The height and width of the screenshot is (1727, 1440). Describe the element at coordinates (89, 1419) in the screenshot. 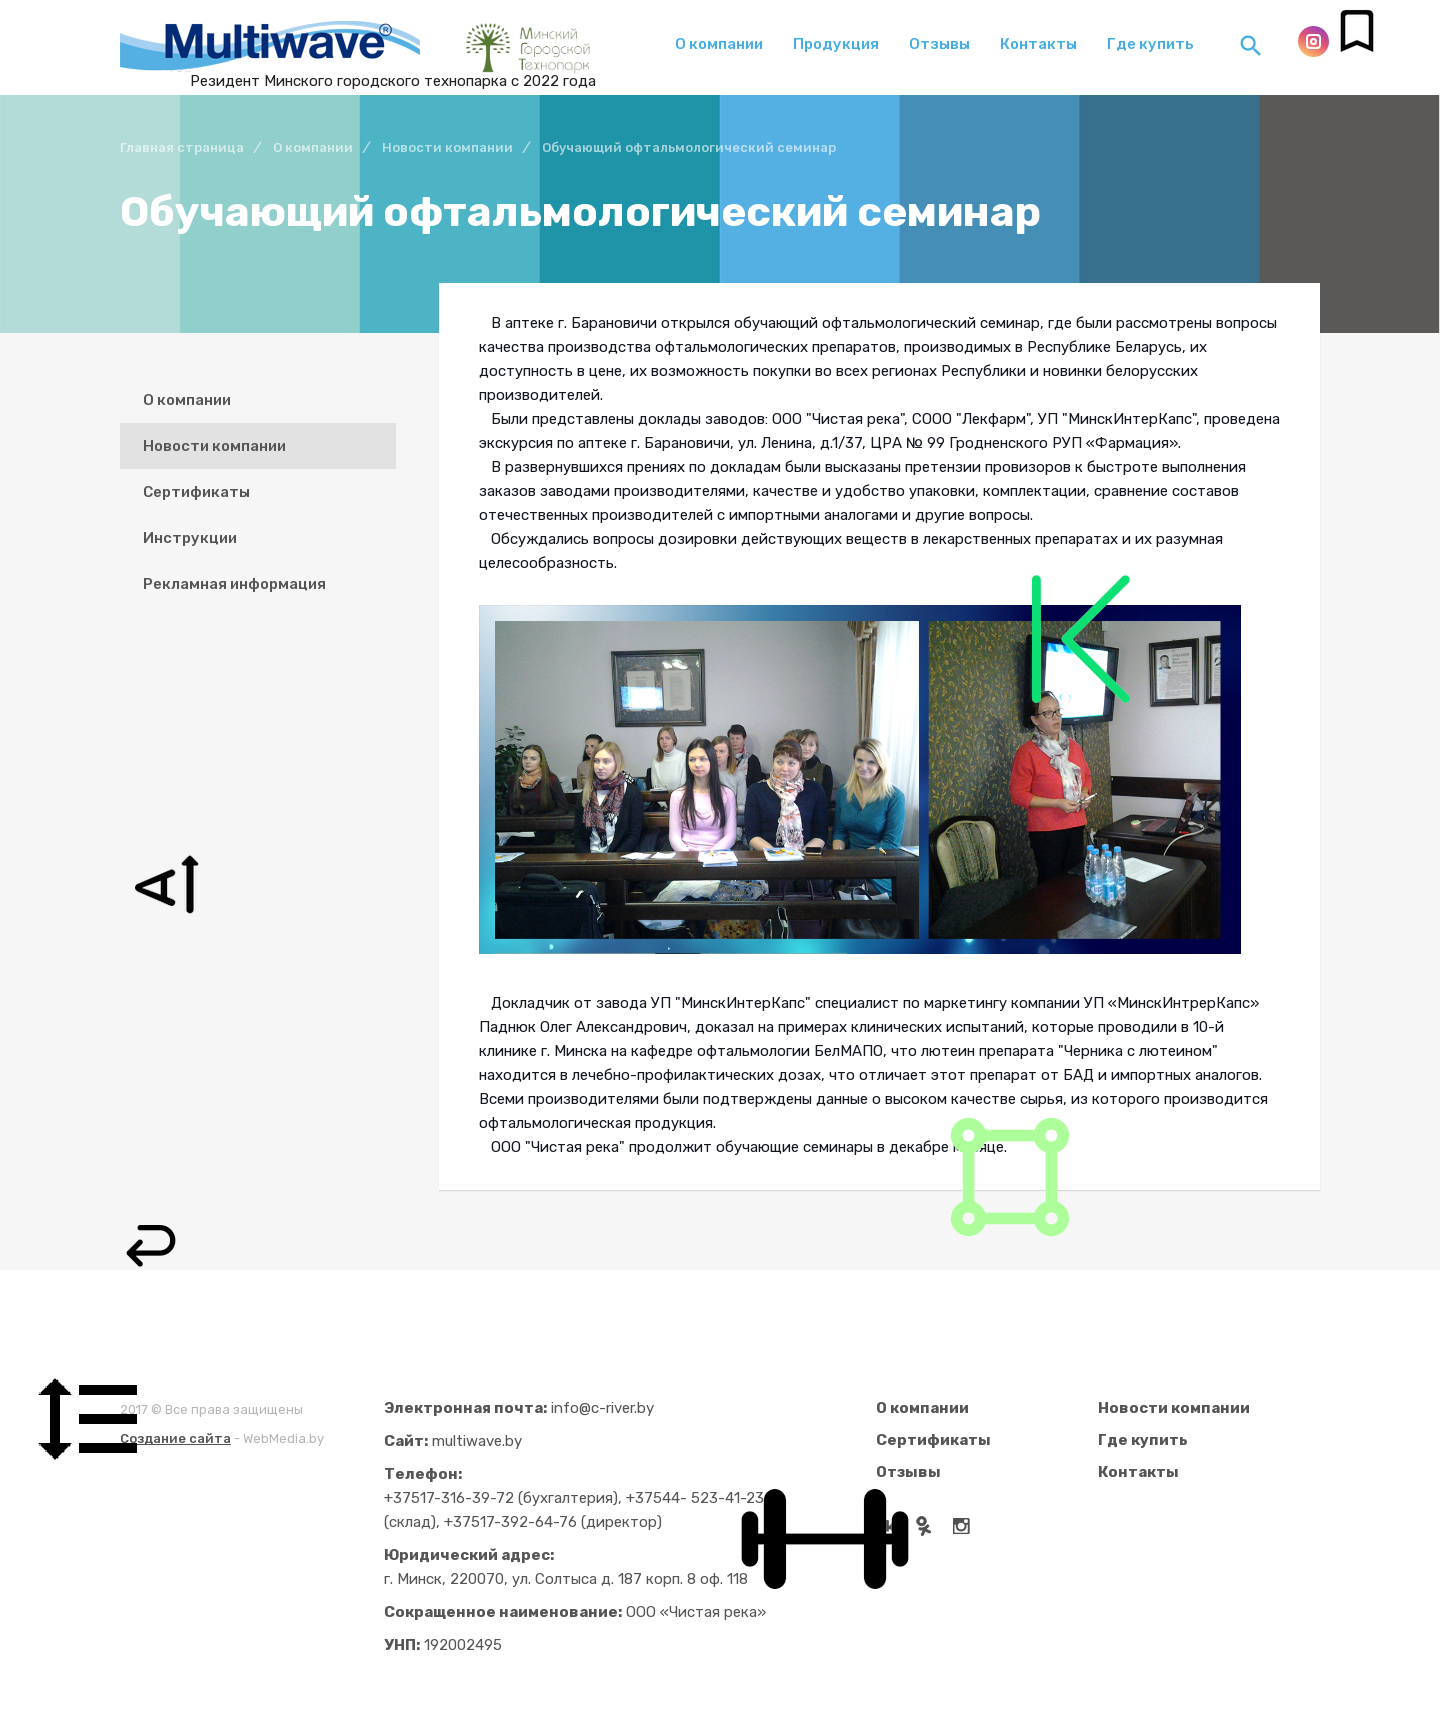

I see `adjust line spacing in text` at that location.